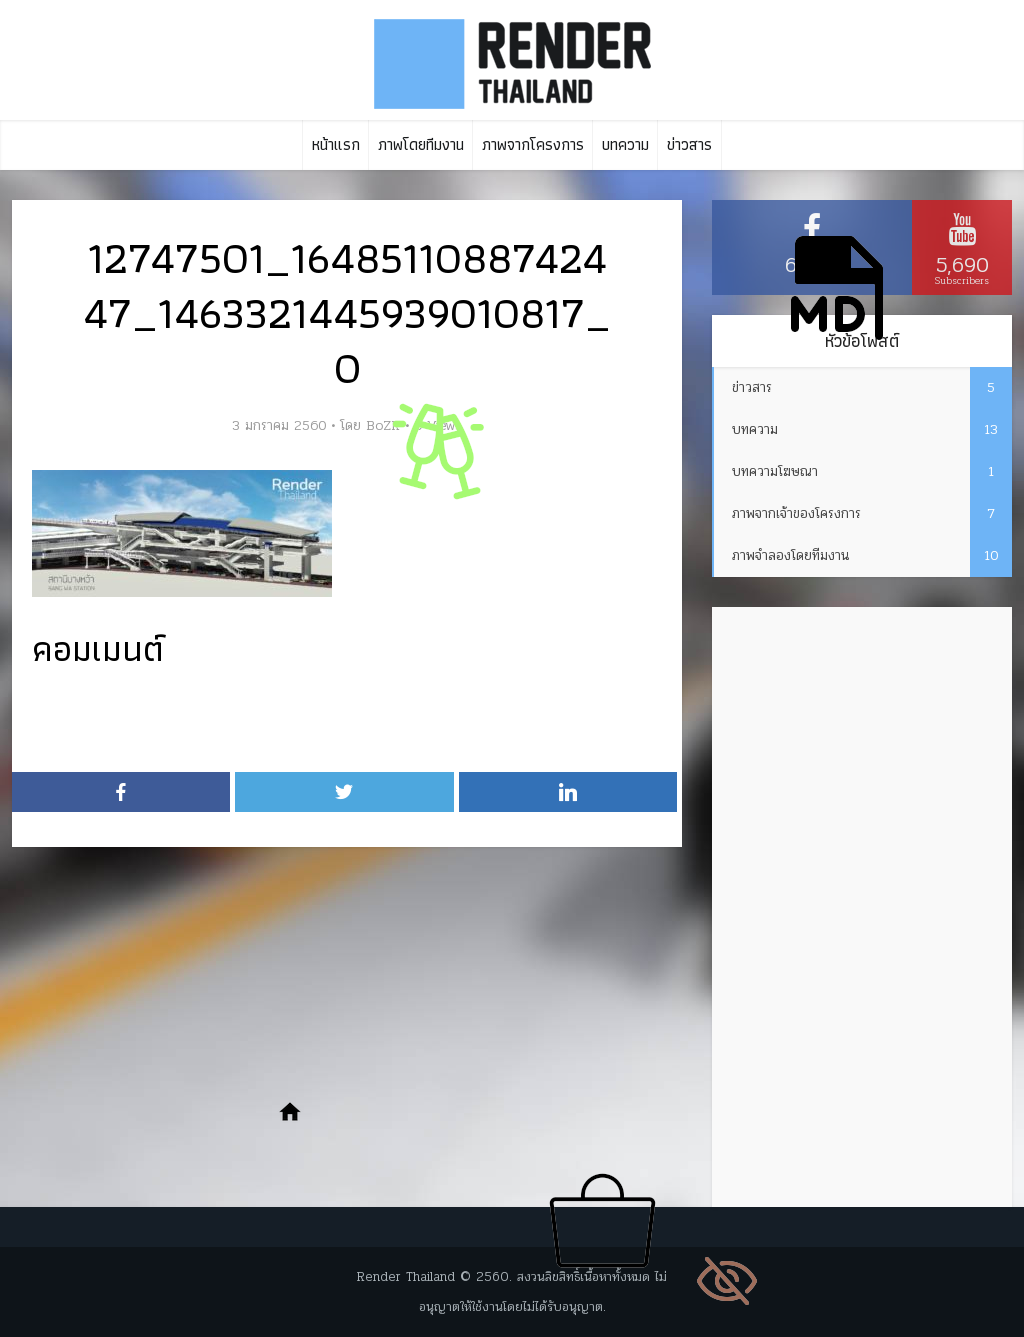 The image size is (1024, 1337). What do you see at coordinates (839, 288) in the screenshot?
I see `open a markdown file` at bounding box center [839, 288].